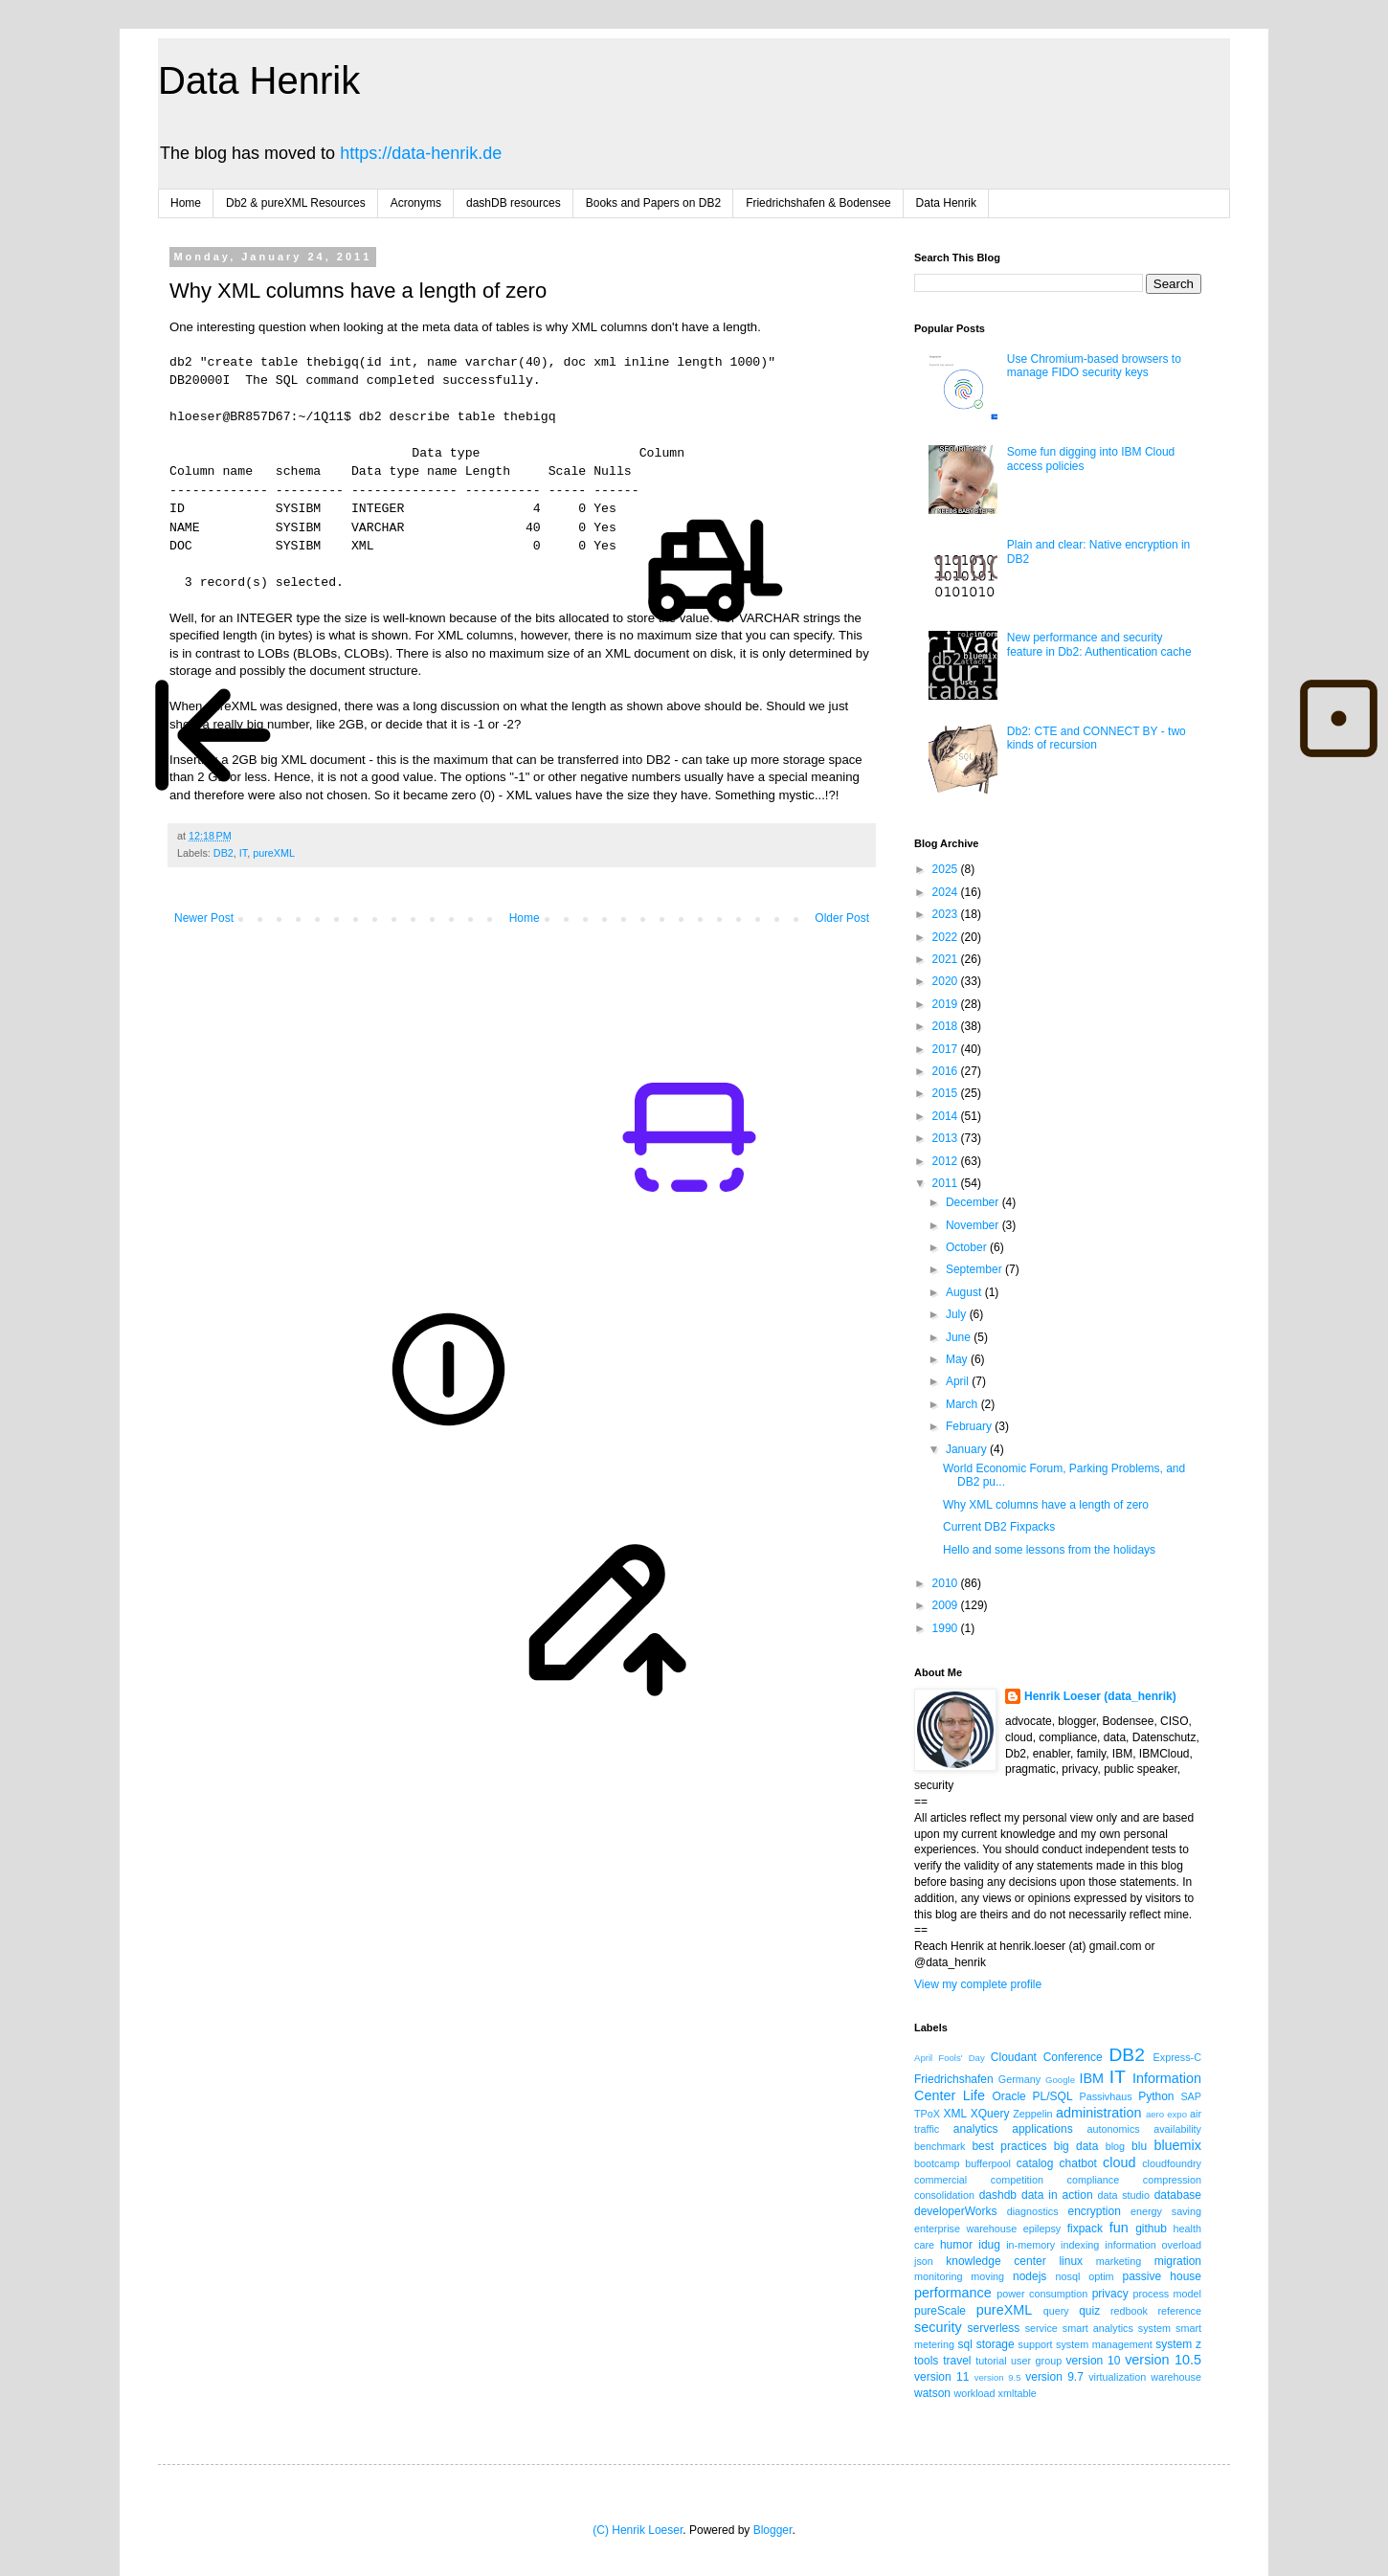  Describe the element at coordinates (712, 571) in the screenshot. I see `access warehouse or inventory management` at that location.